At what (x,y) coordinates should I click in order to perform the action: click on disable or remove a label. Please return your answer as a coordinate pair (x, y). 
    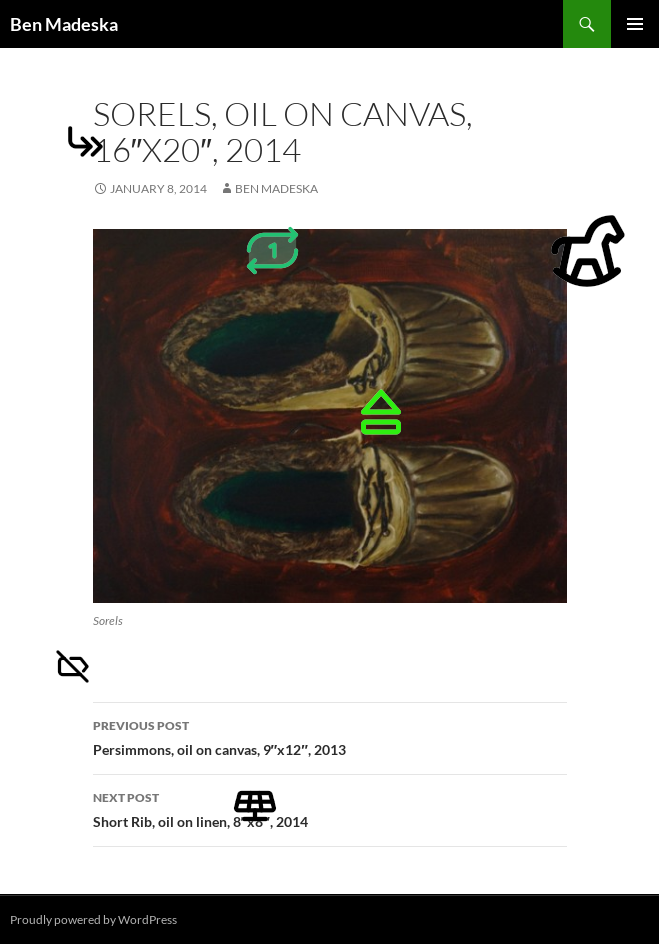
    Looking at the image, I should click on (72, 666).